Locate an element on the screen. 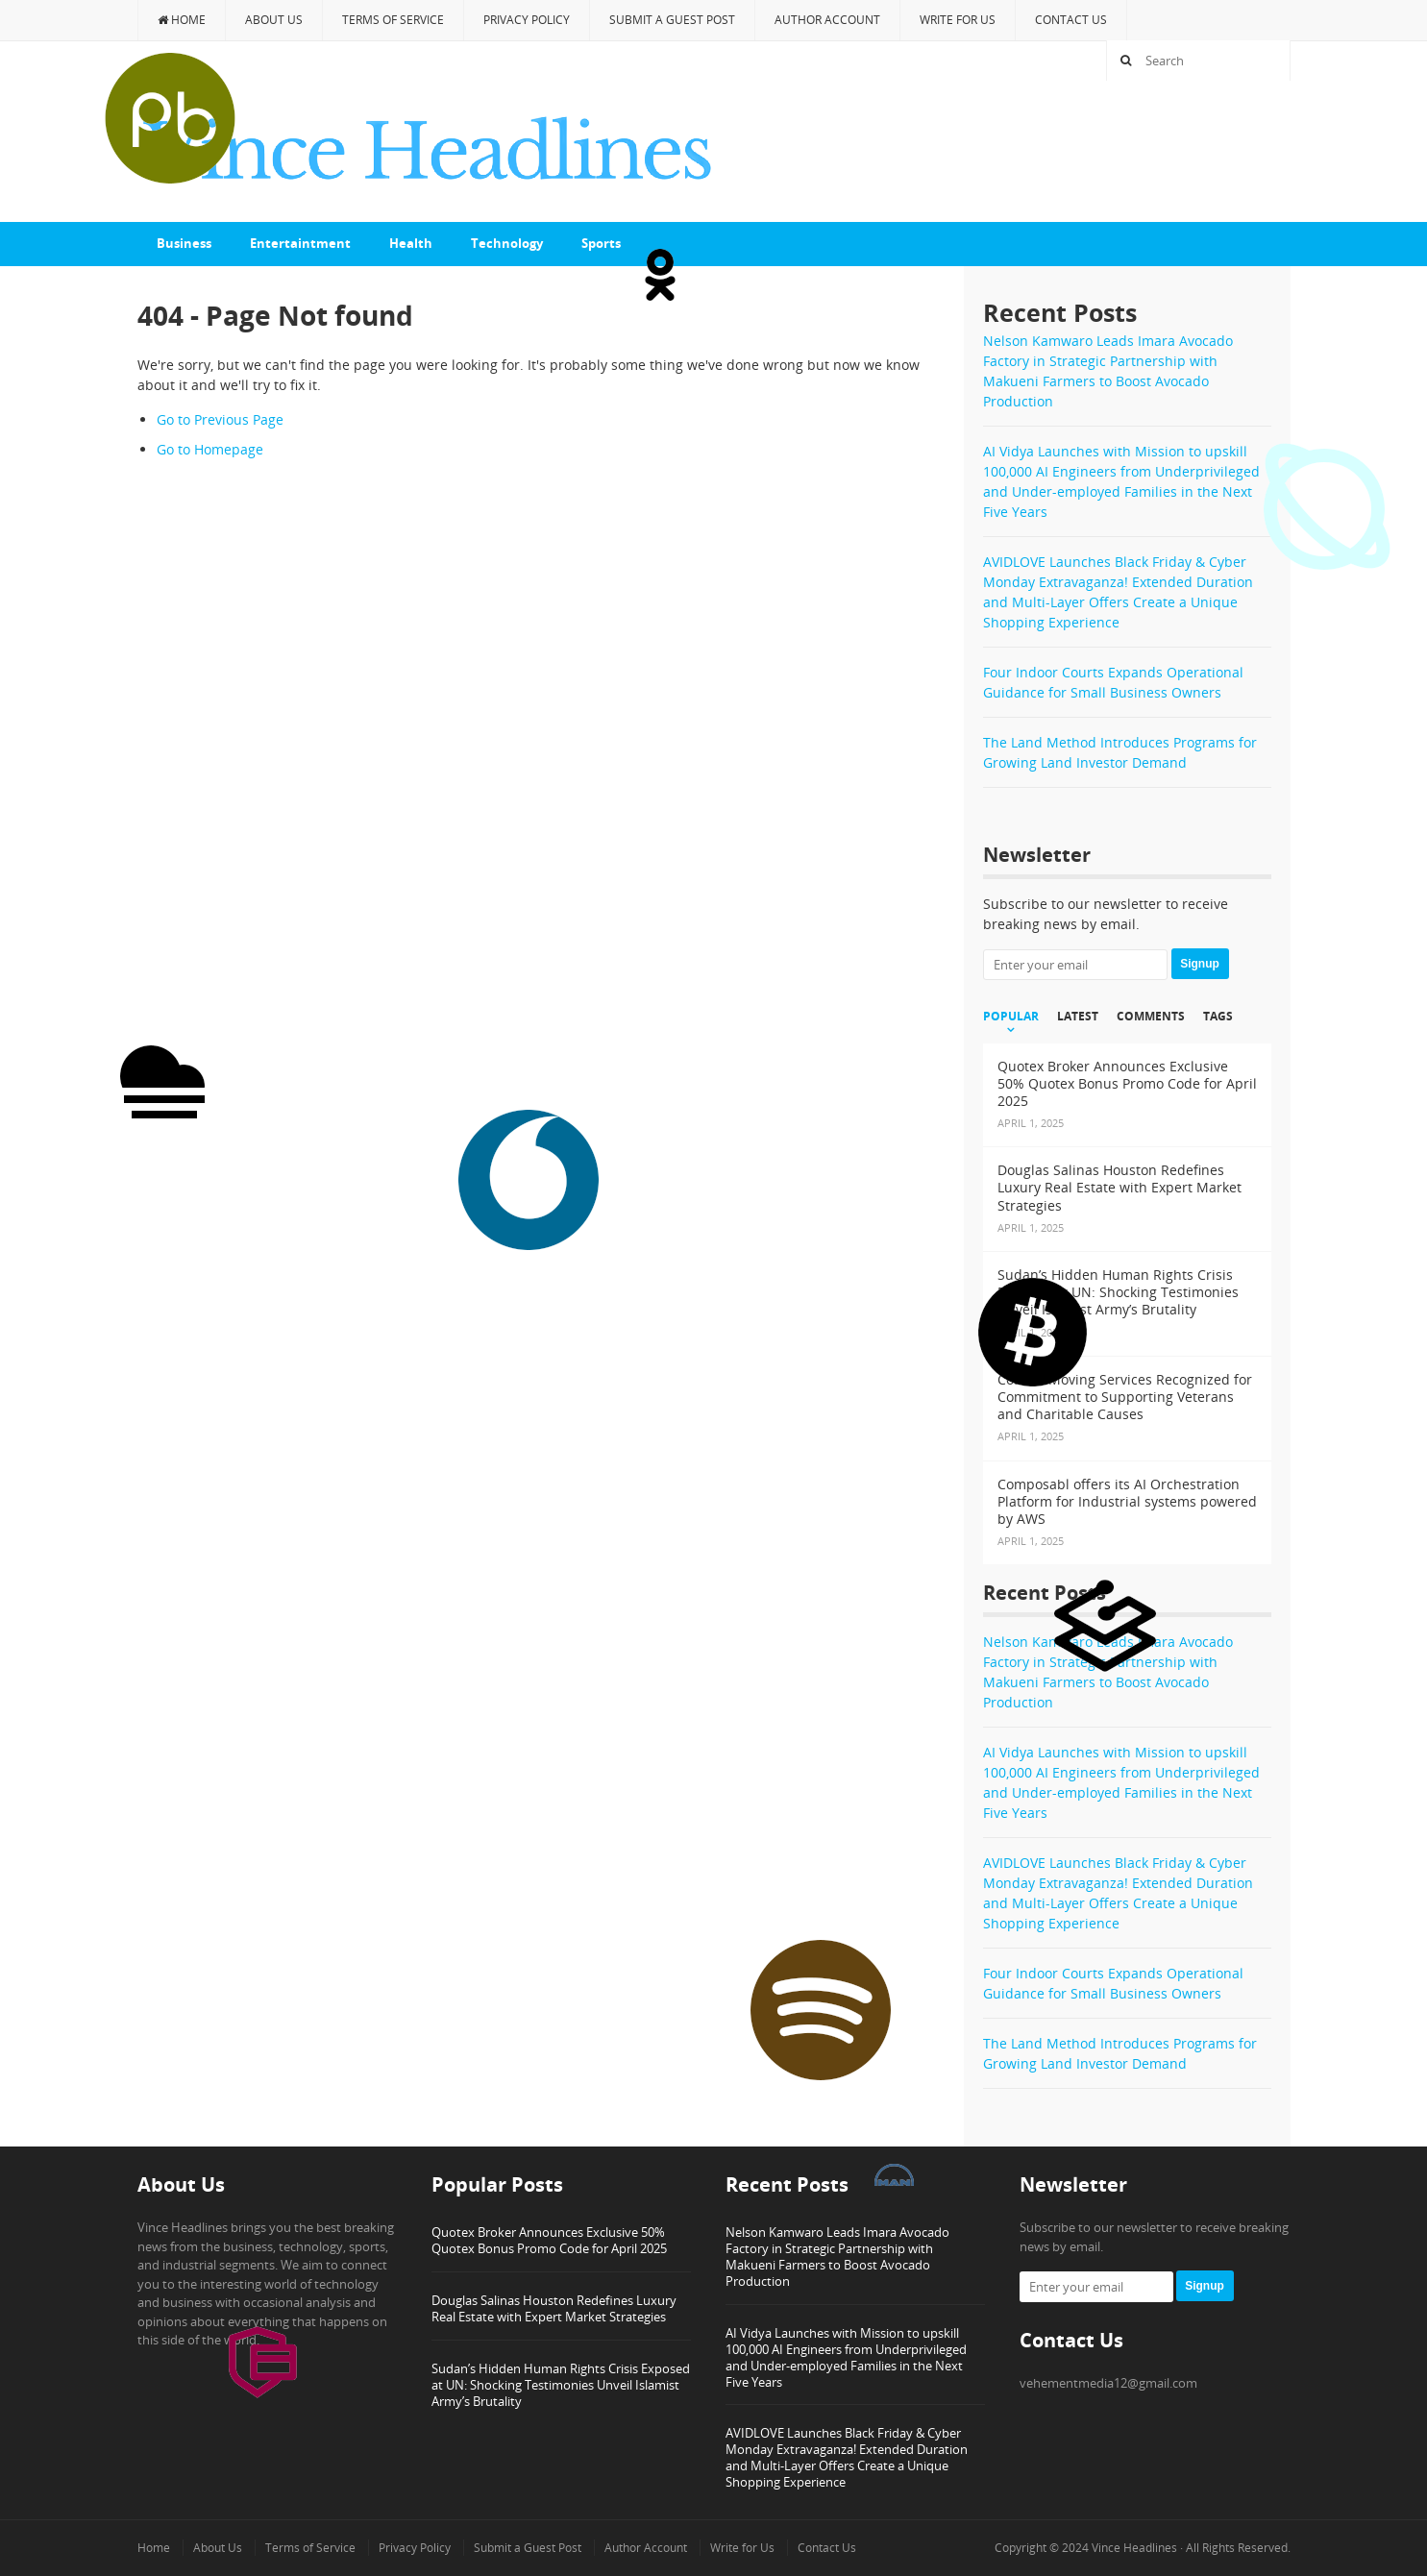 This screenshot has width=1427, height=2576. open Spotify is located at coordinates (821, 2010).